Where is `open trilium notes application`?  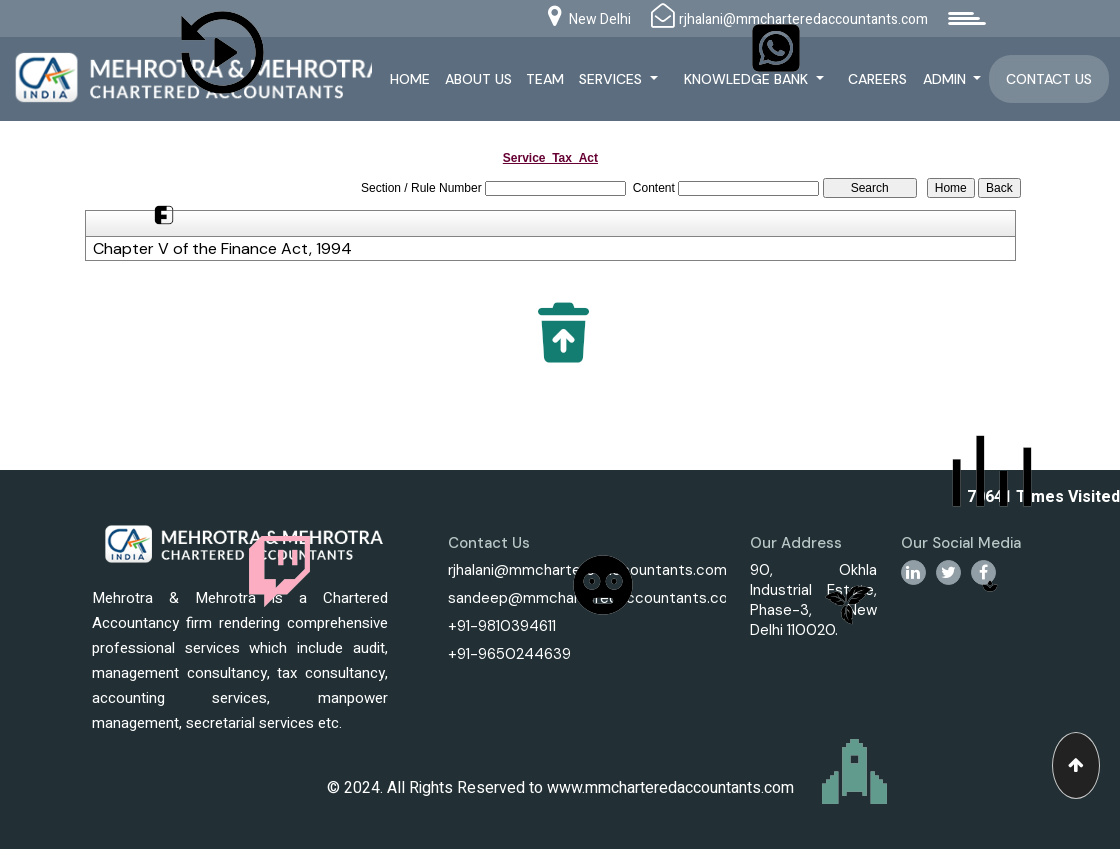 open trilium notes application is located at coordinates (848, 605).